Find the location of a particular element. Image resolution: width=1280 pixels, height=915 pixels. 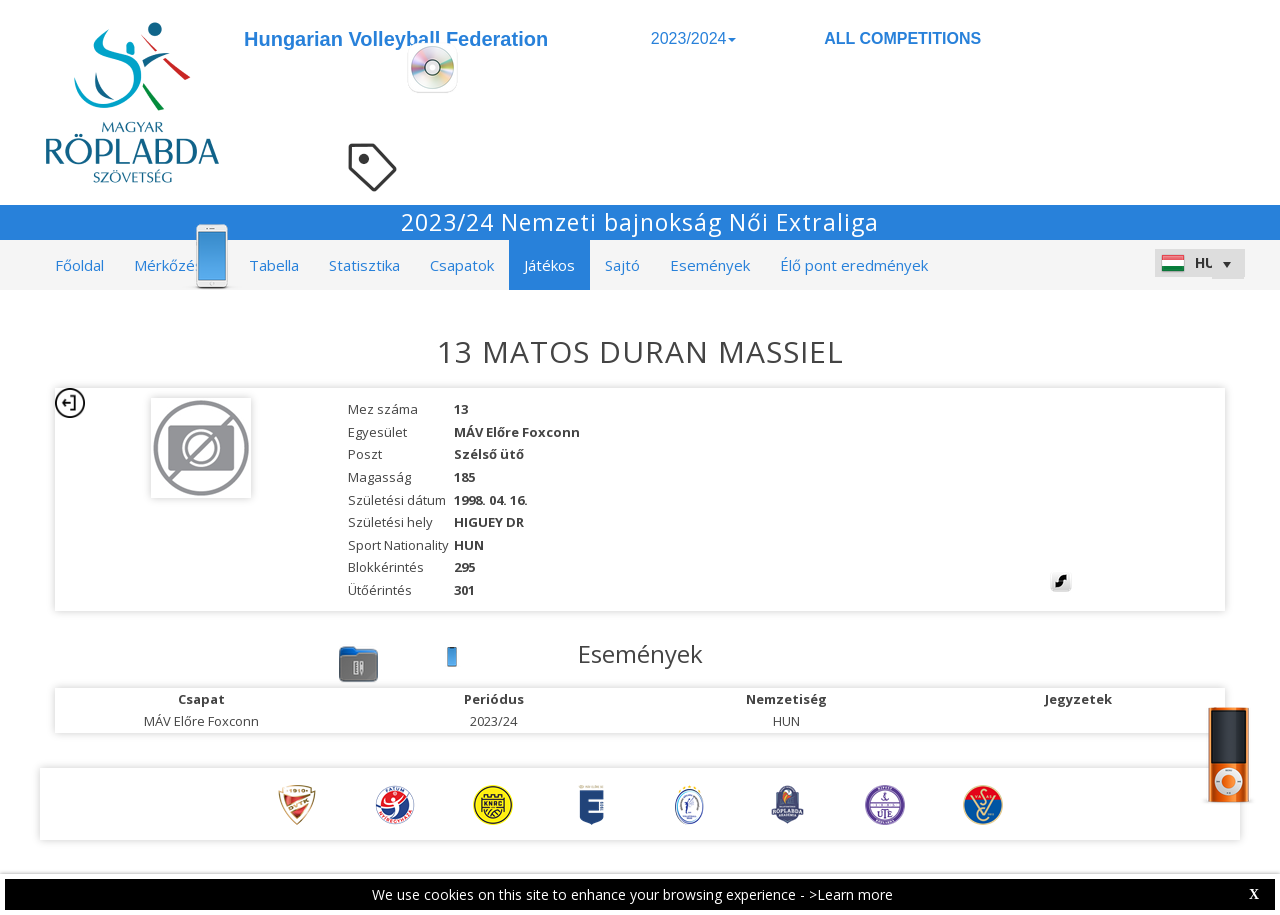

open screenpipe app is located at coordinates (1061, 581).